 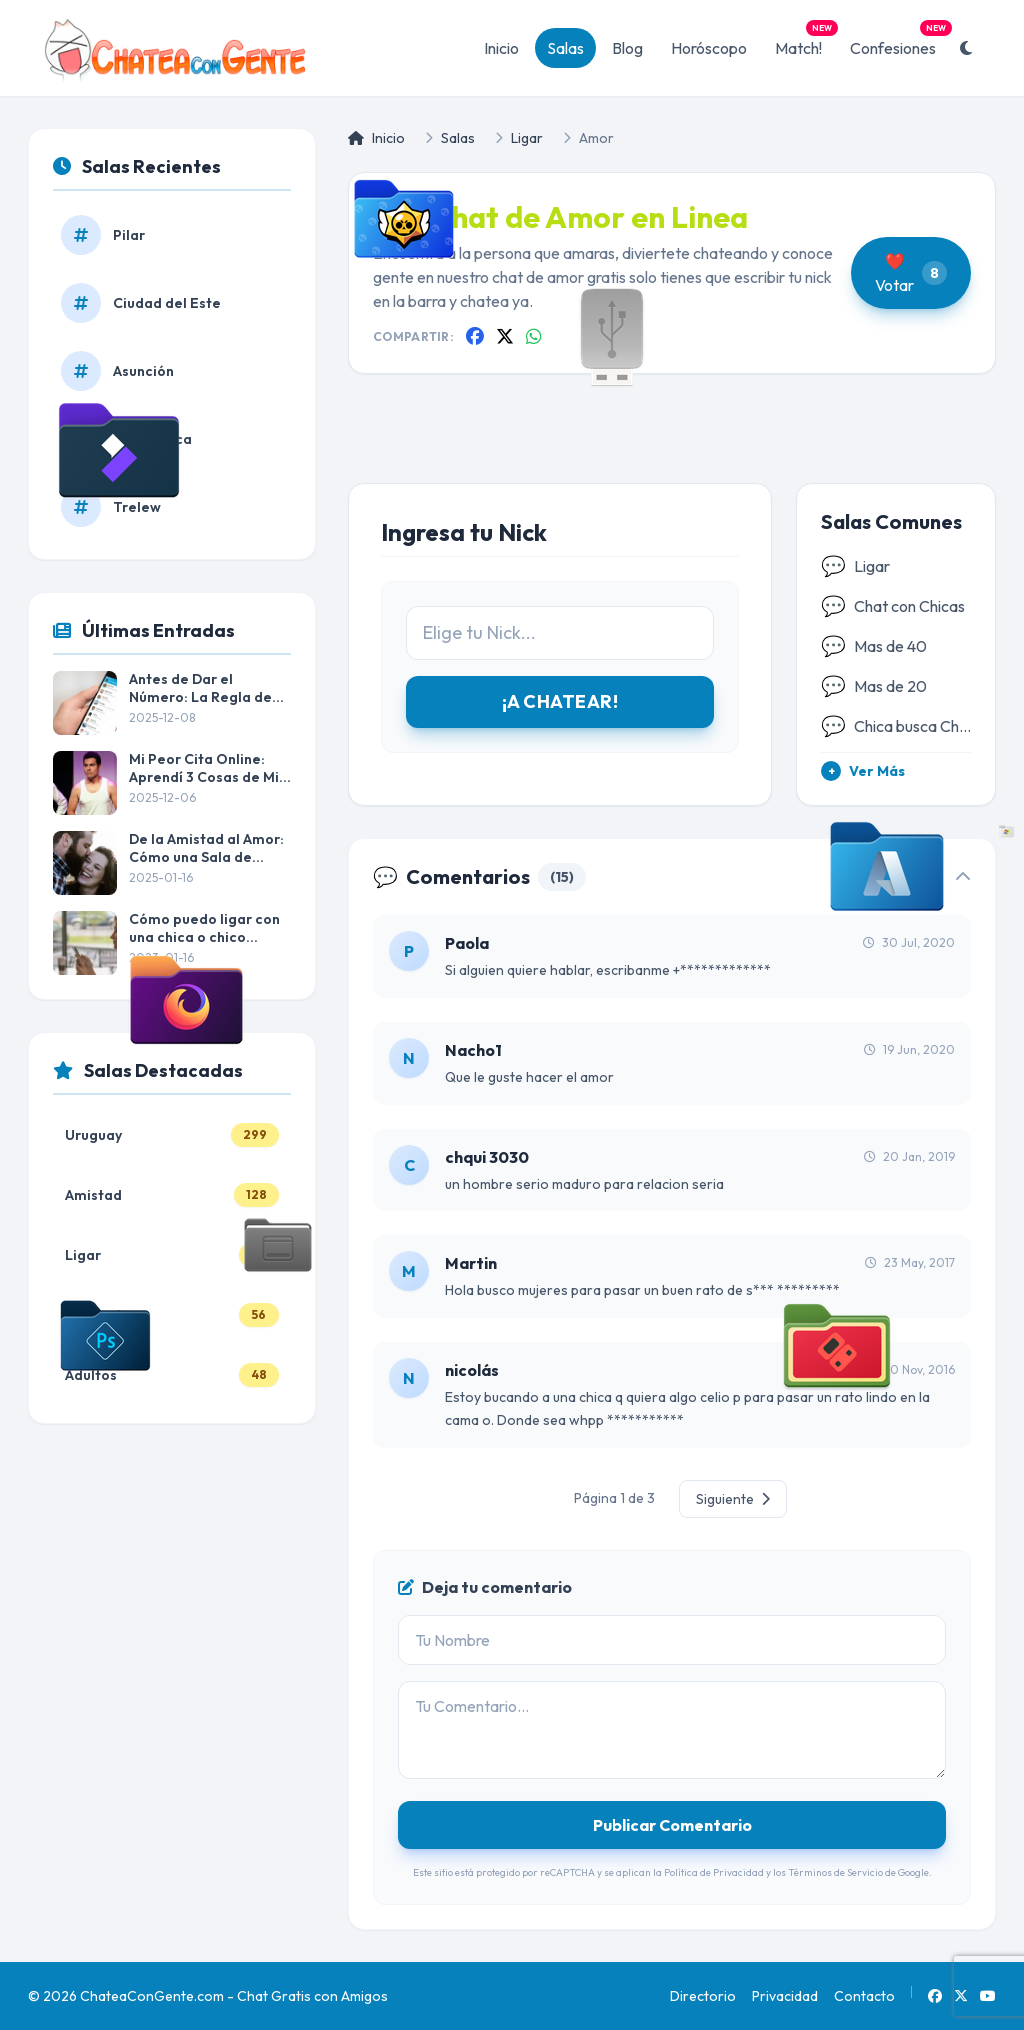 What do you see at coordinates (278, 1245) in the screenshot?
I see `open desktop folder` at bounding box center [278, 1245].